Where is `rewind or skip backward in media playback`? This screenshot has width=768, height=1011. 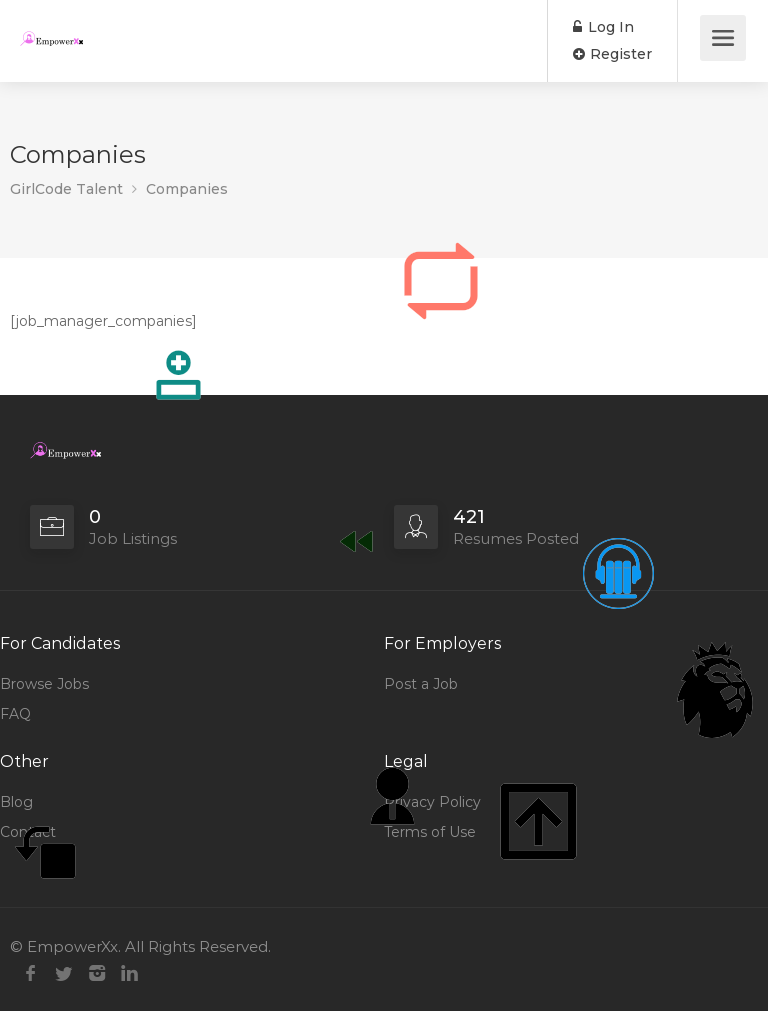
rewind or skip backward in media playback is located at coordinates (357, 541).